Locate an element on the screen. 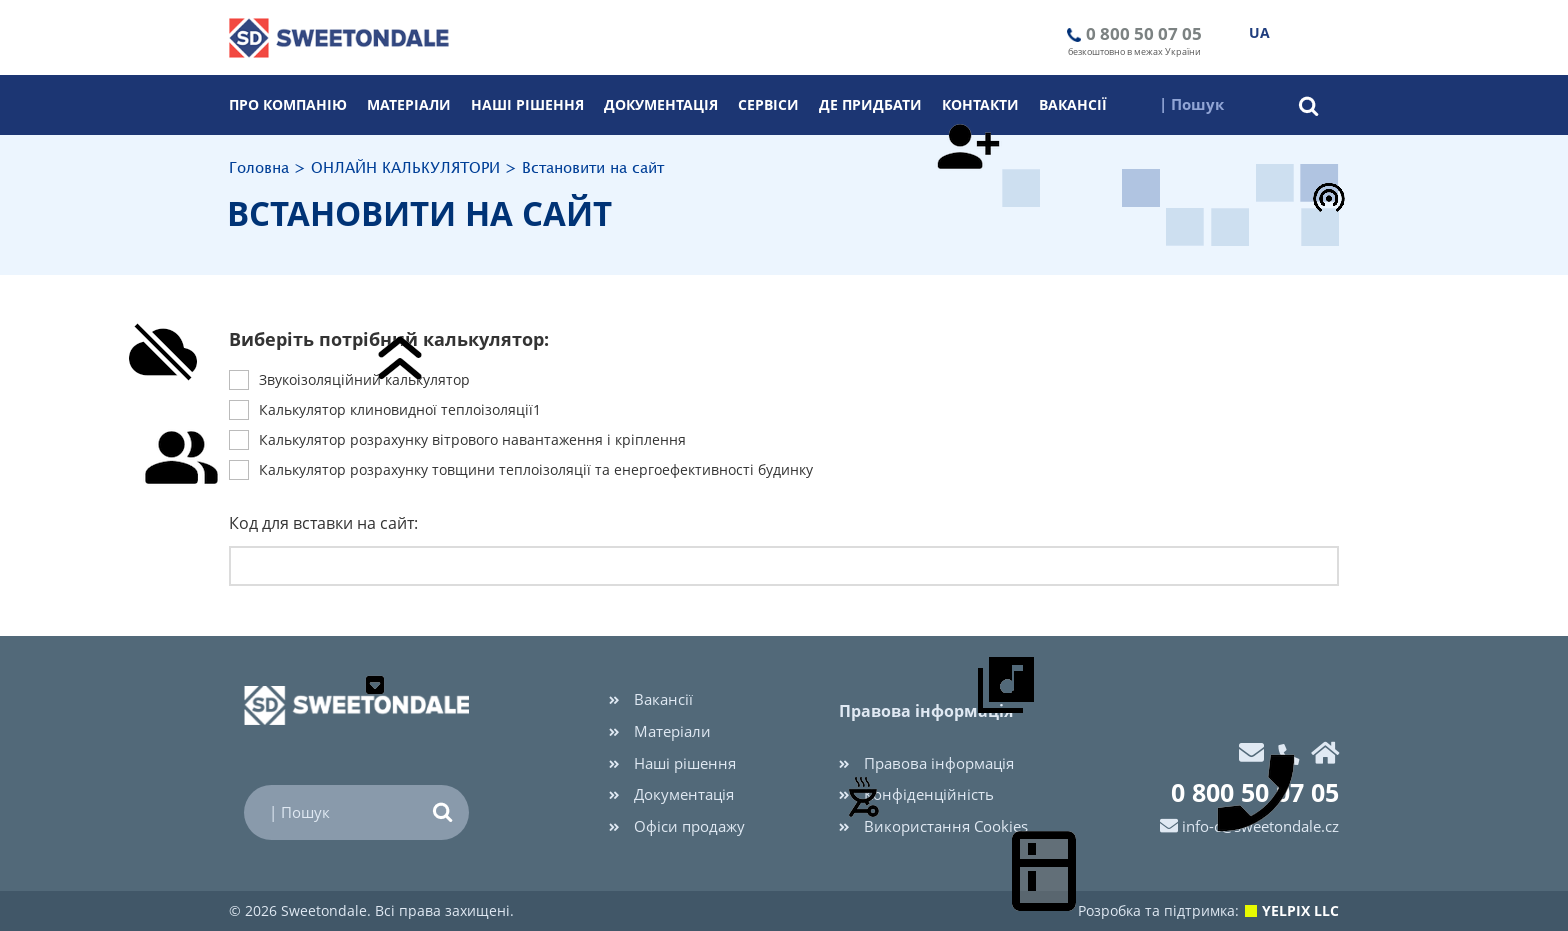 The image size is (1568, 931). scroll to top of page is located at coordinates (400, 358).